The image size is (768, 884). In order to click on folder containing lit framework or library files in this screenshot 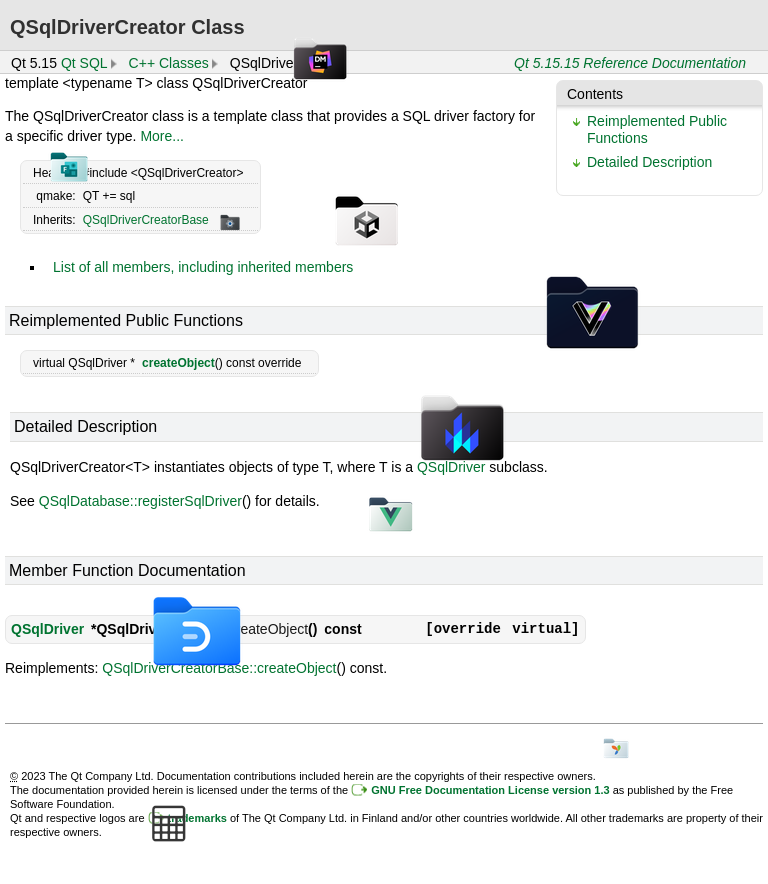, I will do `click(462, 430)`.